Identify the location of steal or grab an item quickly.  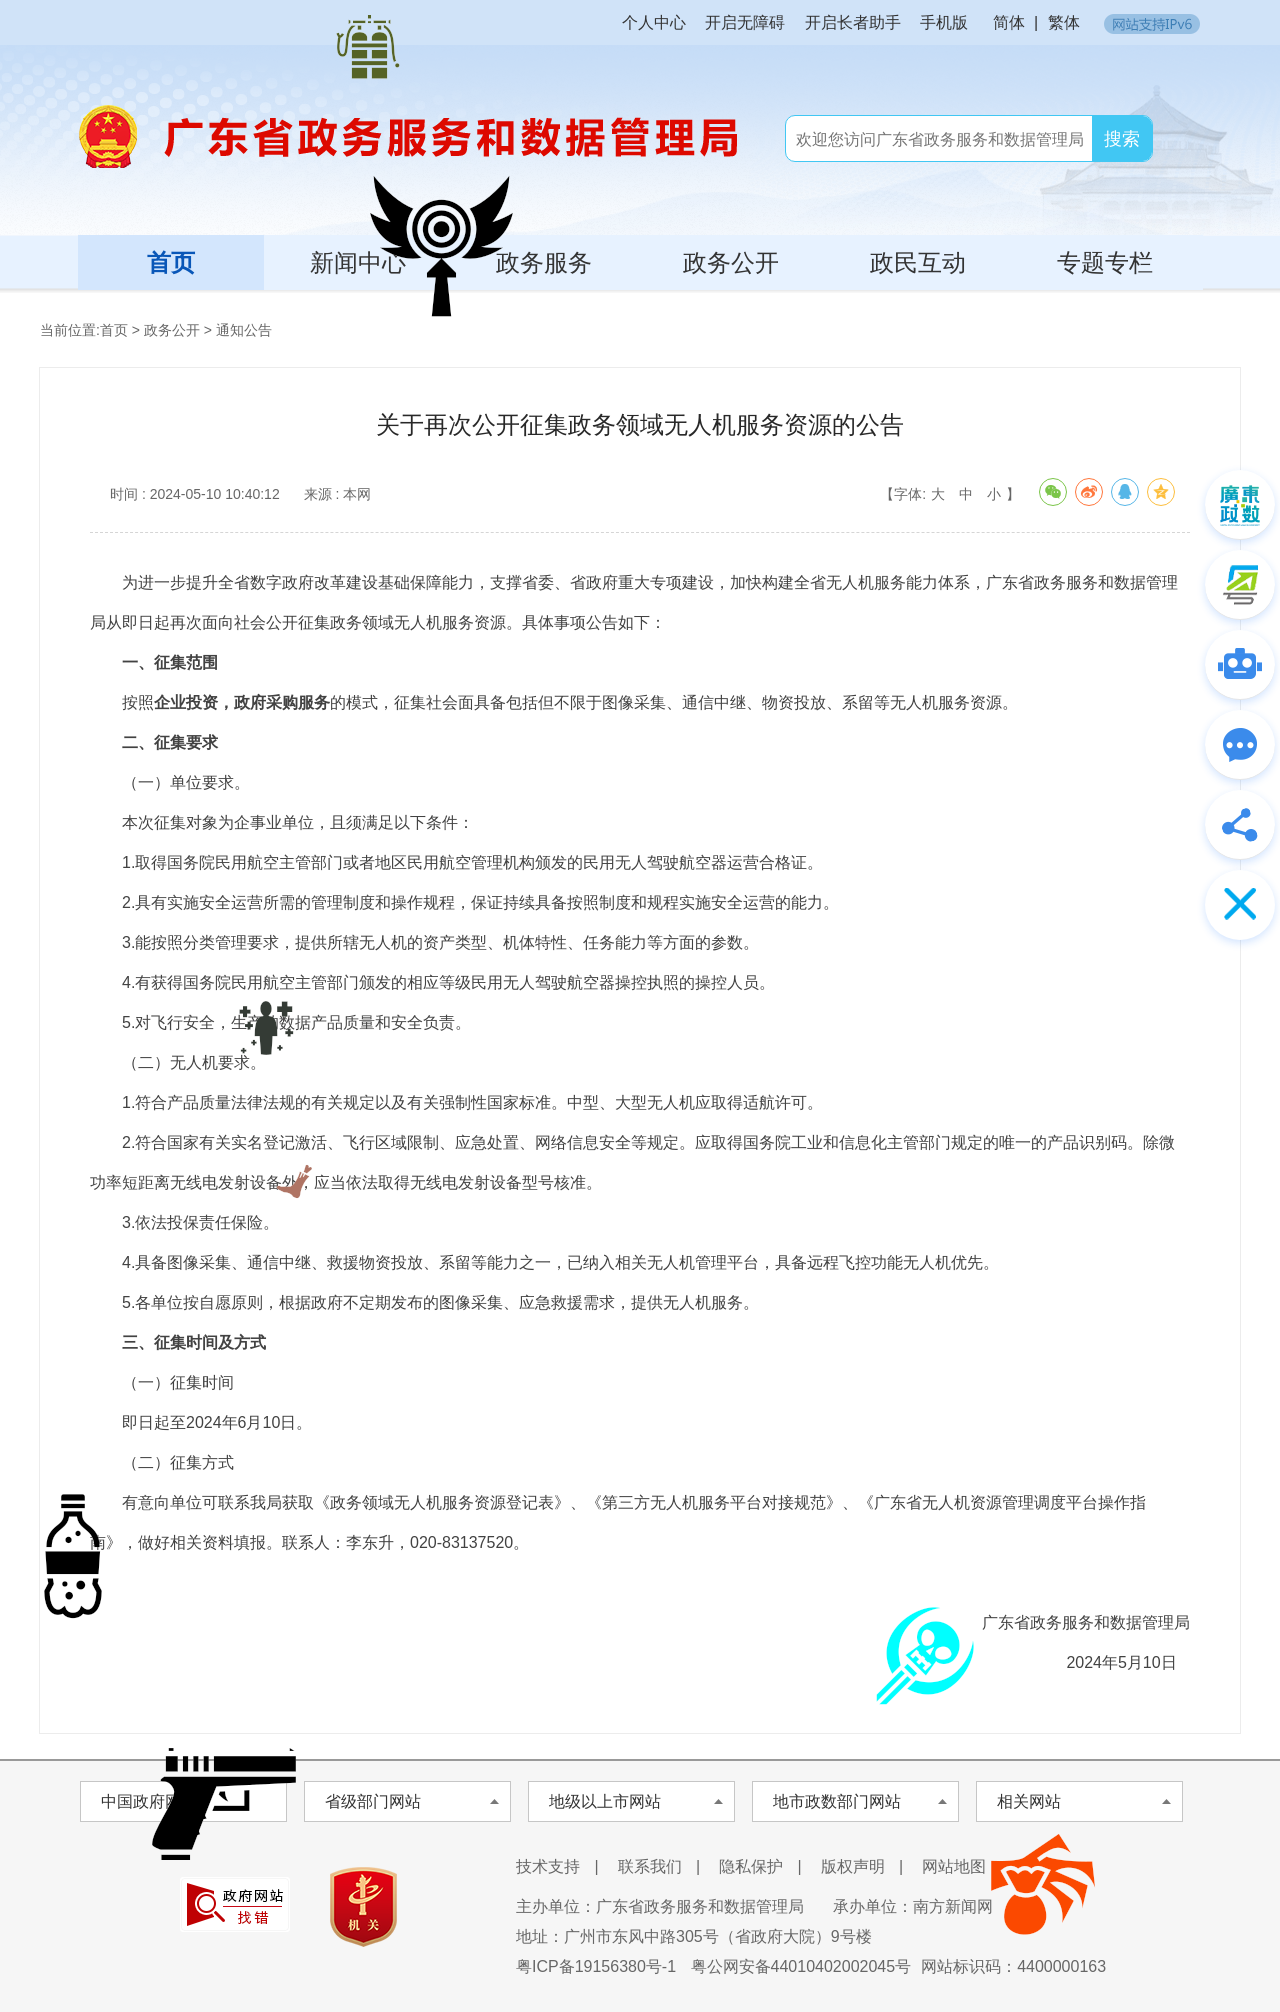
(1043, 1881).